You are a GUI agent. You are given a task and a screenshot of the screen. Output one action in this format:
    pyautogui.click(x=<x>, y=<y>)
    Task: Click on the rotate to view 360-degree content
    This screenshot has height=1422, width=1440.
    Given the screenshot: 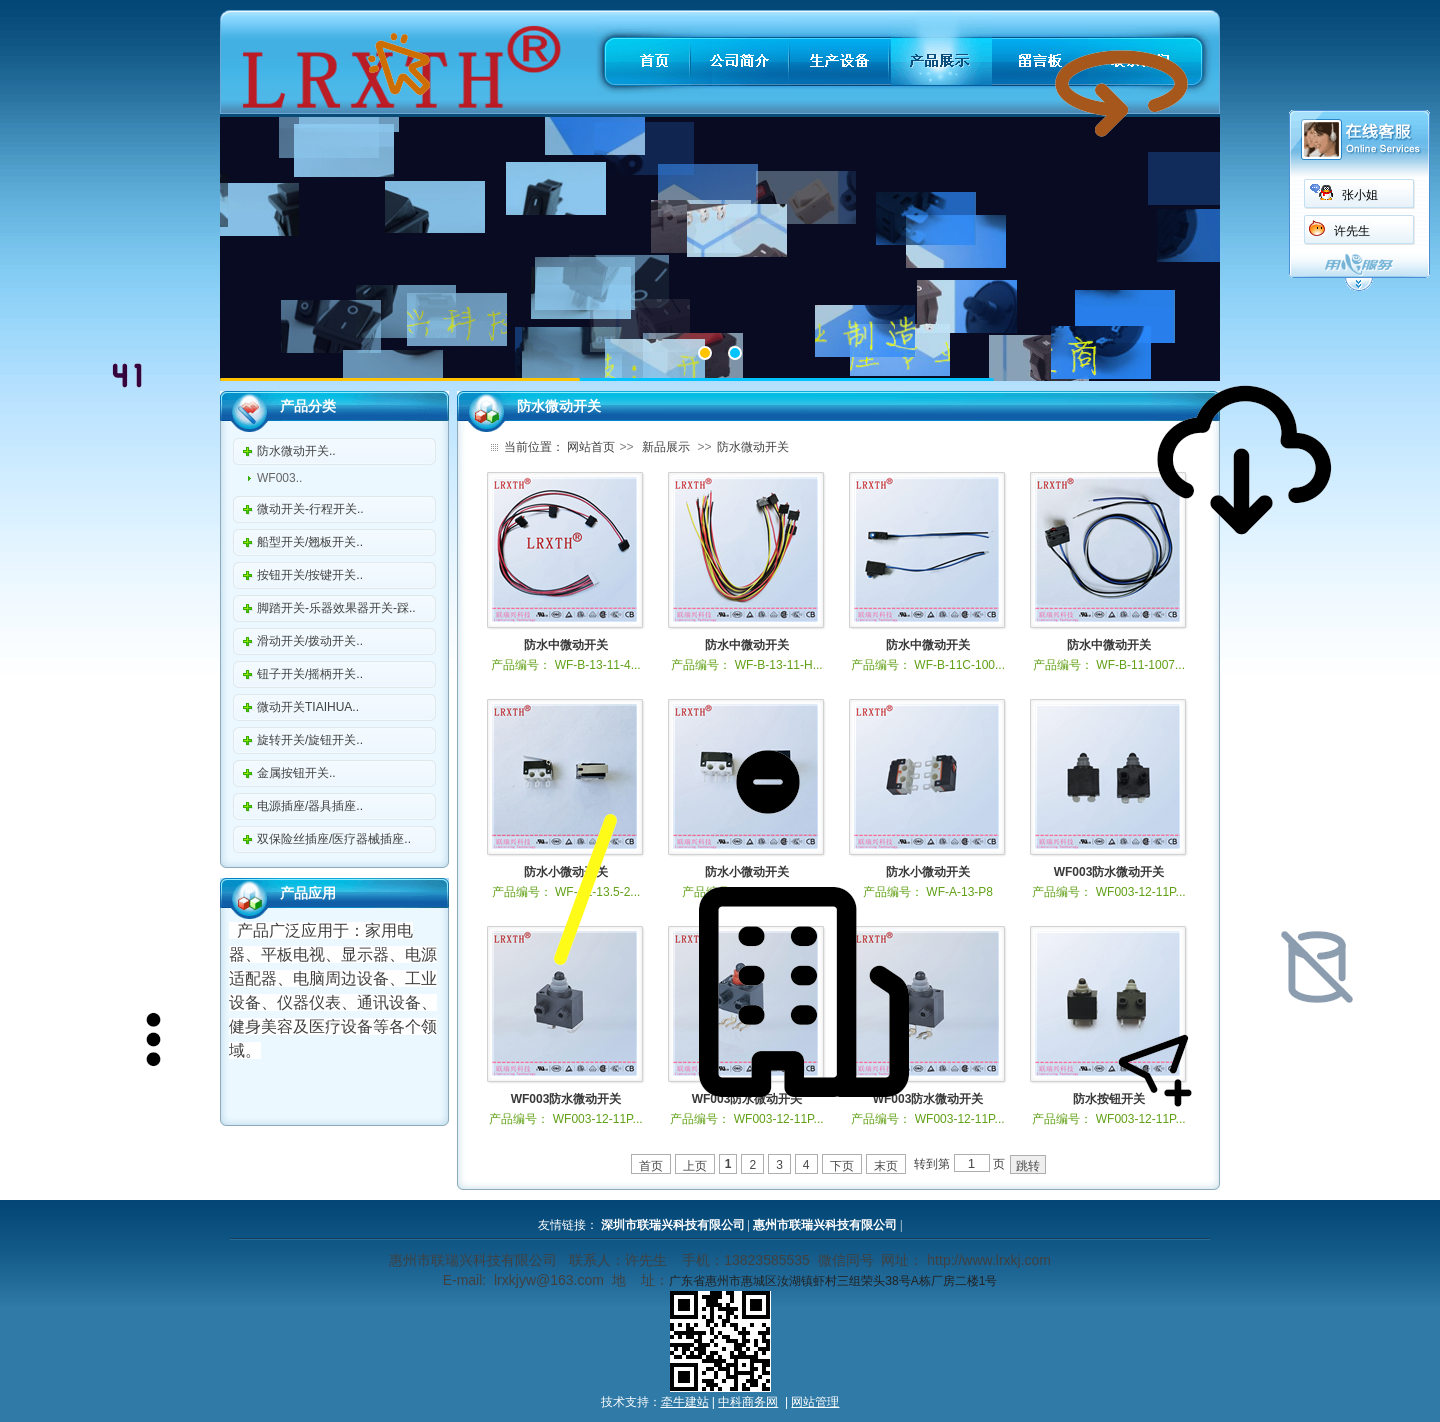 What is the action you would take?
    pyautogui.click(x=1121, y=83)
    